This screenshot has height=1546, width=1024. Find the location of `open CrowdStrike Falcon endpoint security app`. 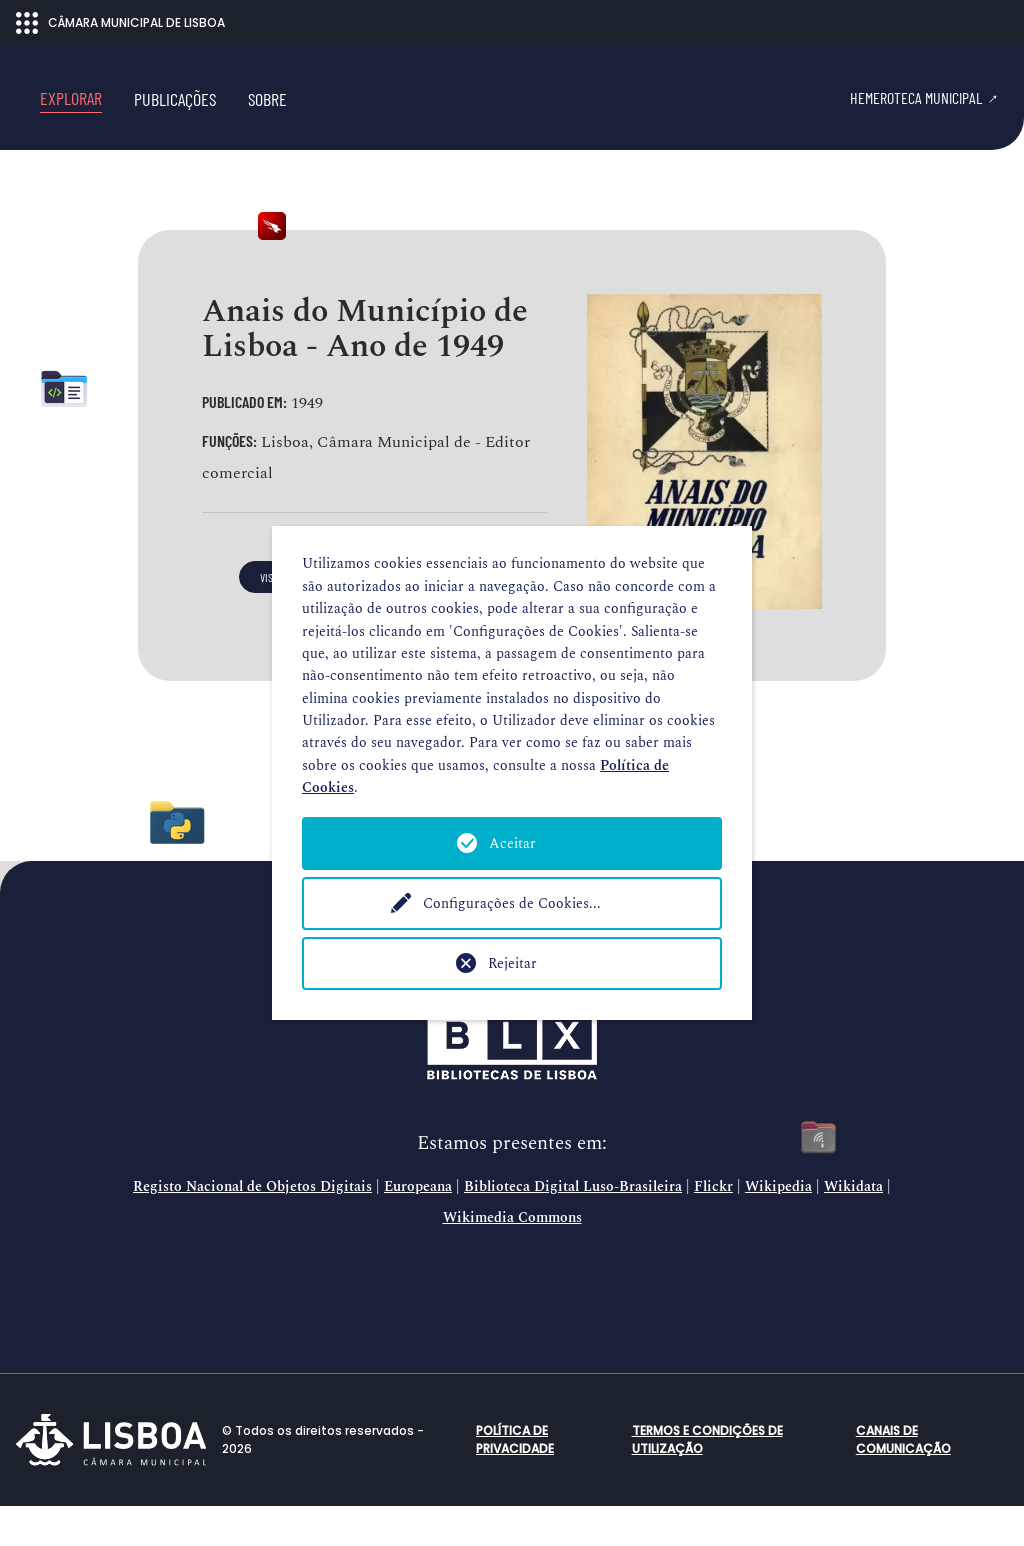

open CrowdStrike Falcon endpoint security app is located at coordinates (272, 226).